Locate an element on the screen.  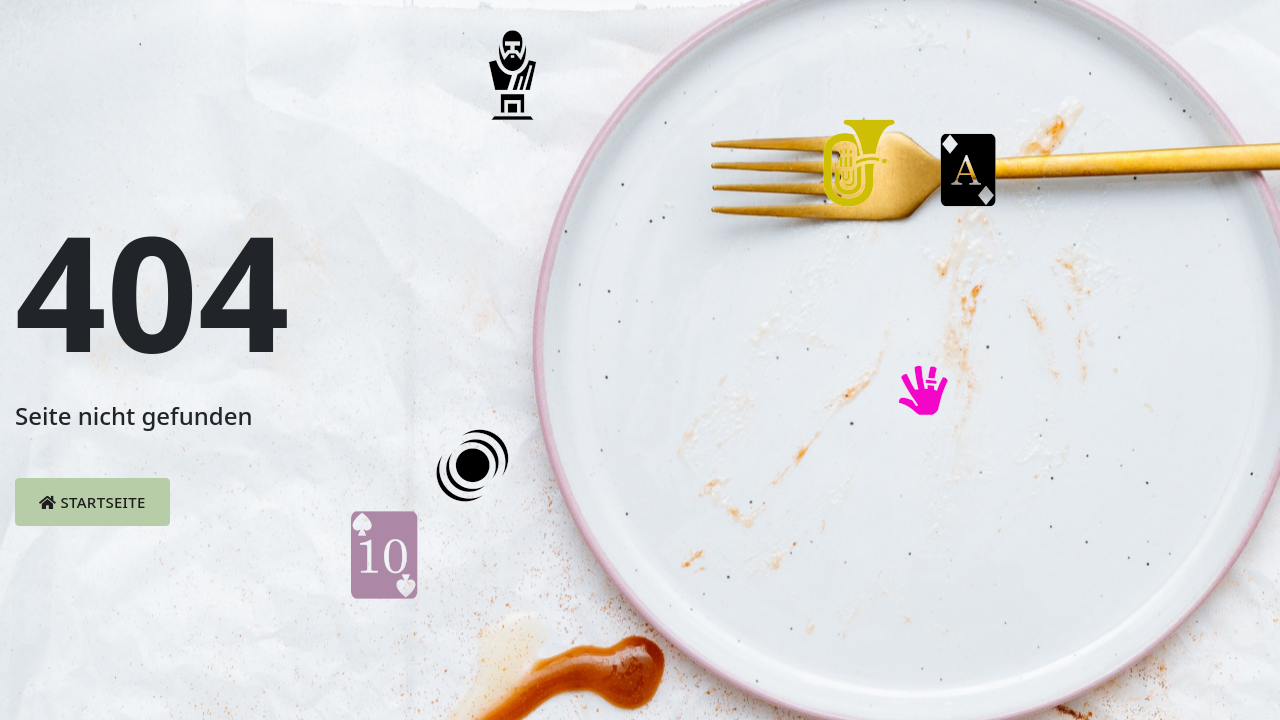
select tuba as your instrument is located at coordinates (855, 162).